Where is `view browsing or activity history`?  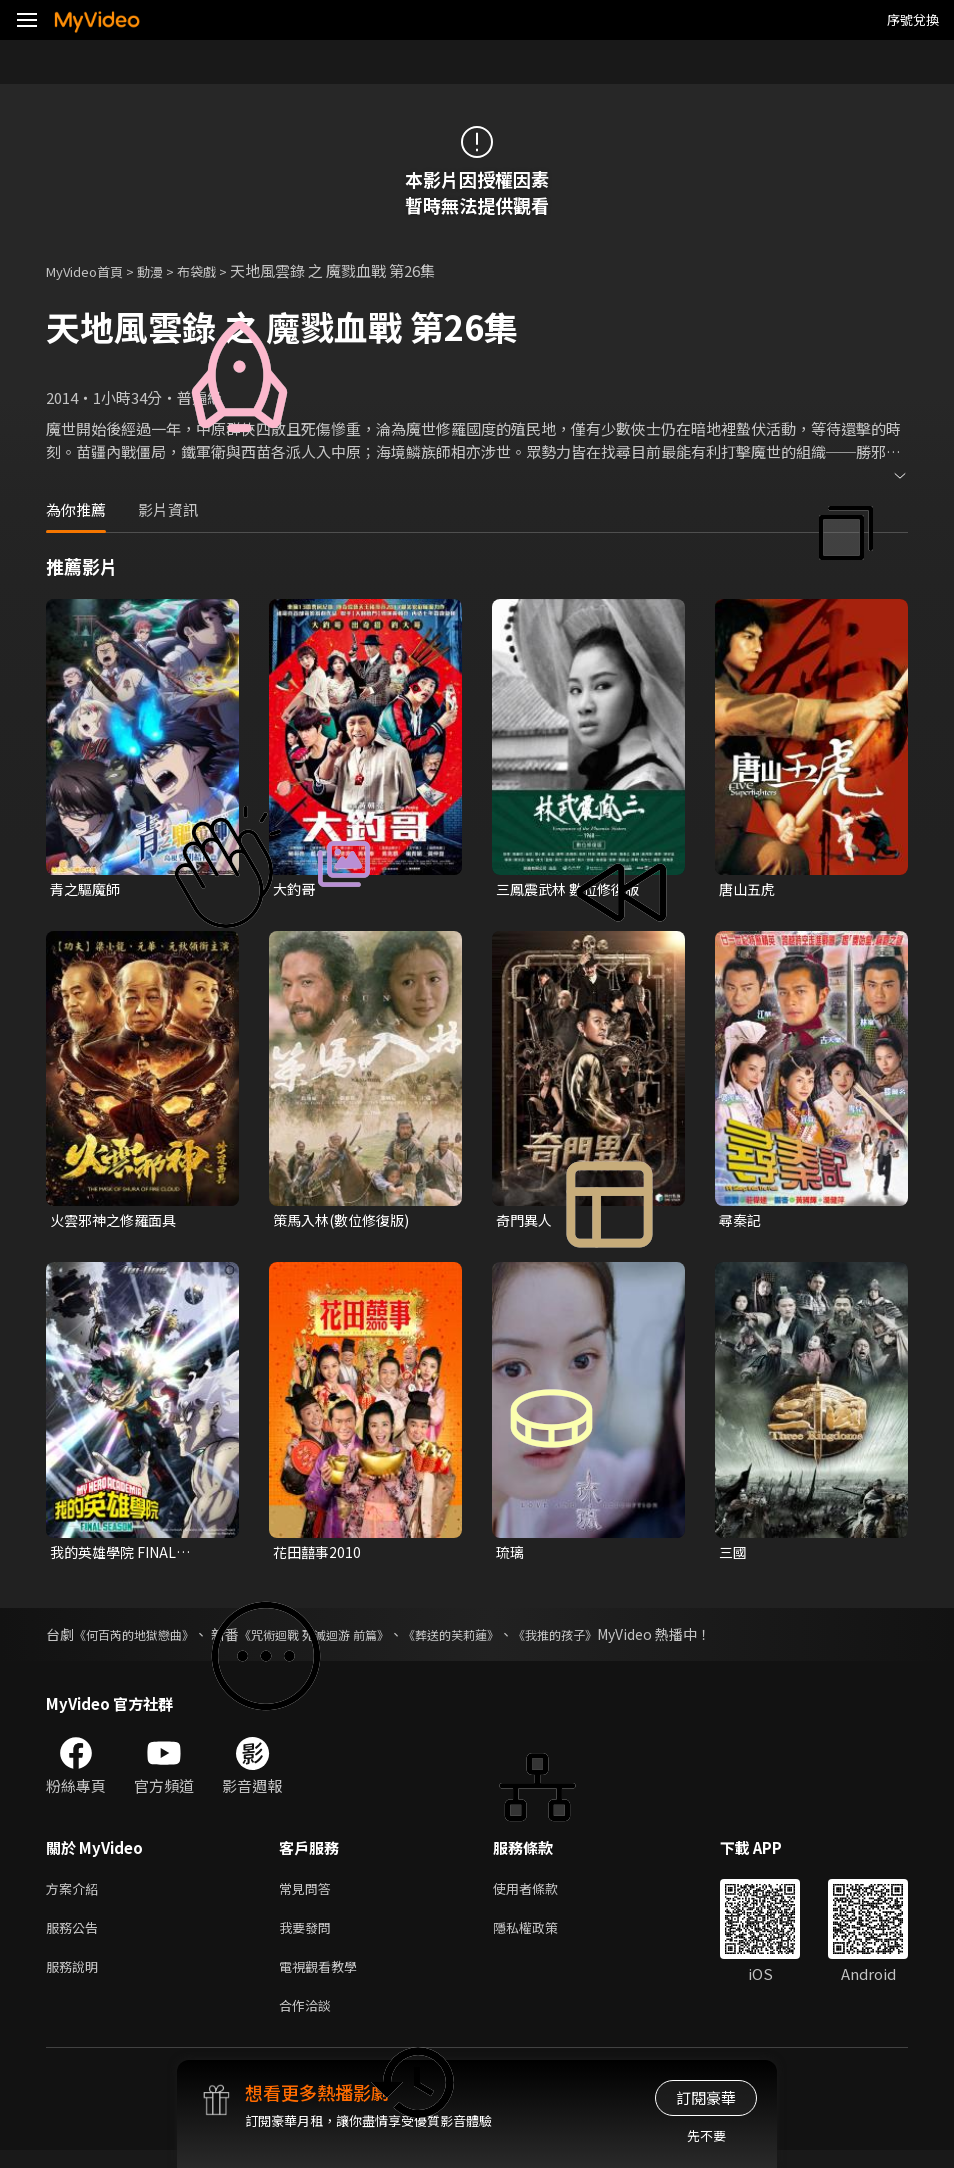
view browsing or activity history is located at coordinates (414, 2082).